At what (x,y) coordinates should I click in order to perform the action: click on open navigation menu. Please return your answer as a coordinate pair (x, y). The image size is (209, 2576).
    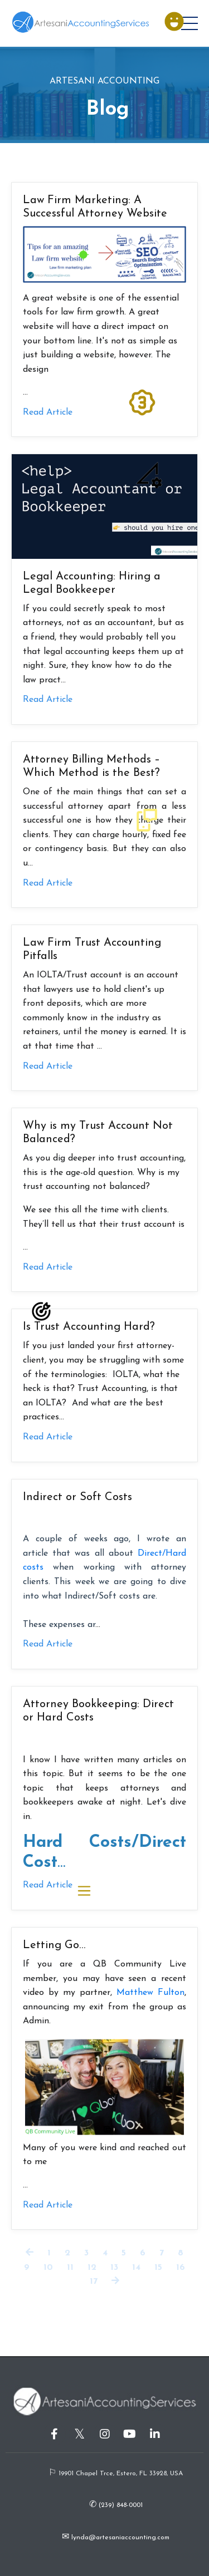
    Looking at the image, I should click on (84, 1891).